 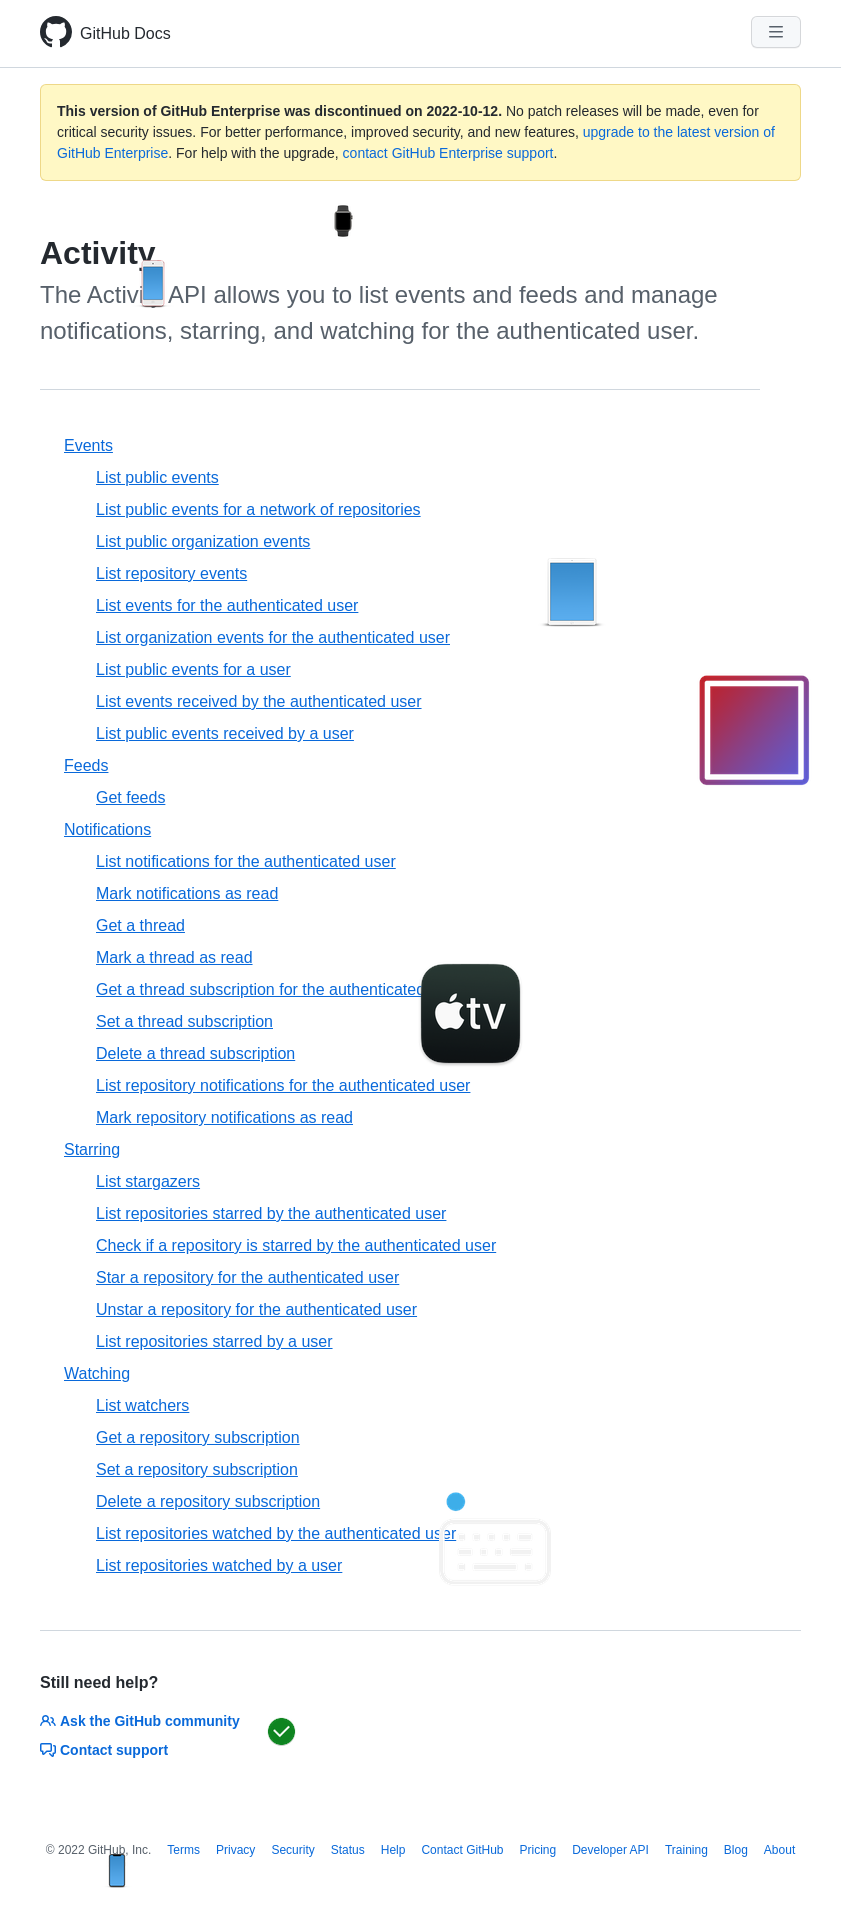 I want to click on indicates file has been successfully synced, so click(x=281, y=1731).